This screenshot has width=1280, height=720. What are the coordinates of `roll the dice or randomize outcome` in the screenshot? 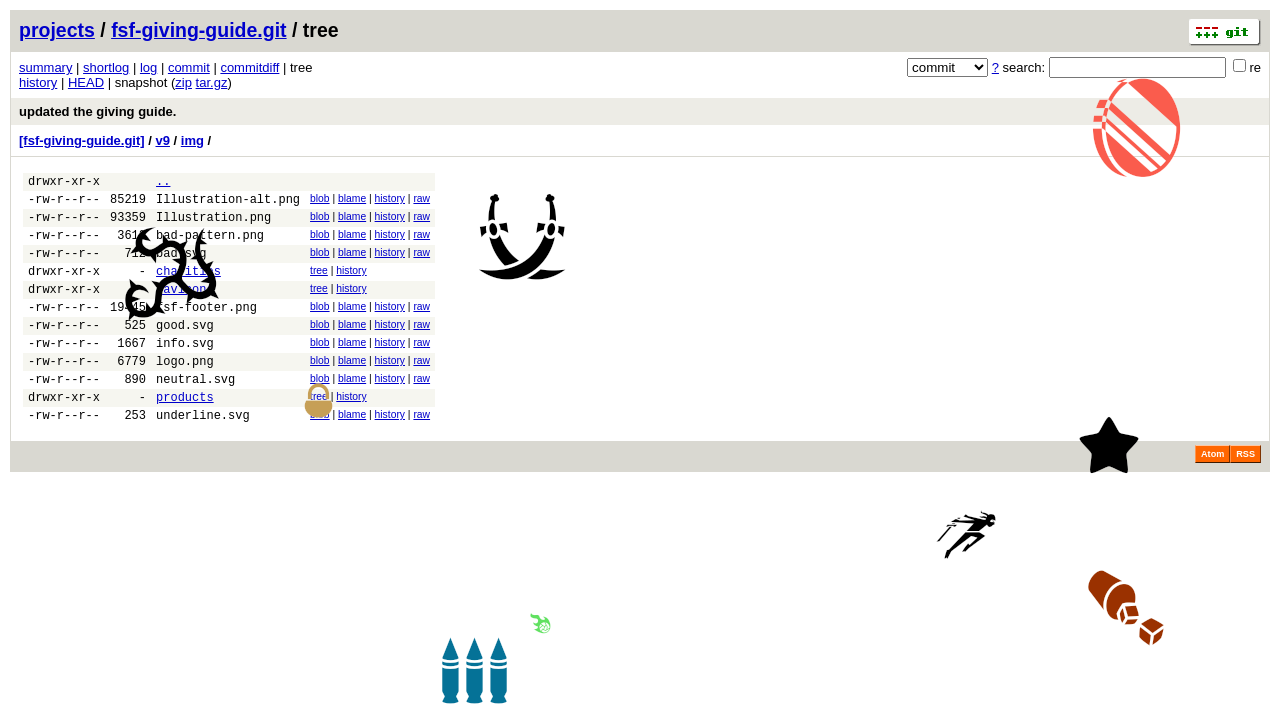 It's located at (1126, 608).